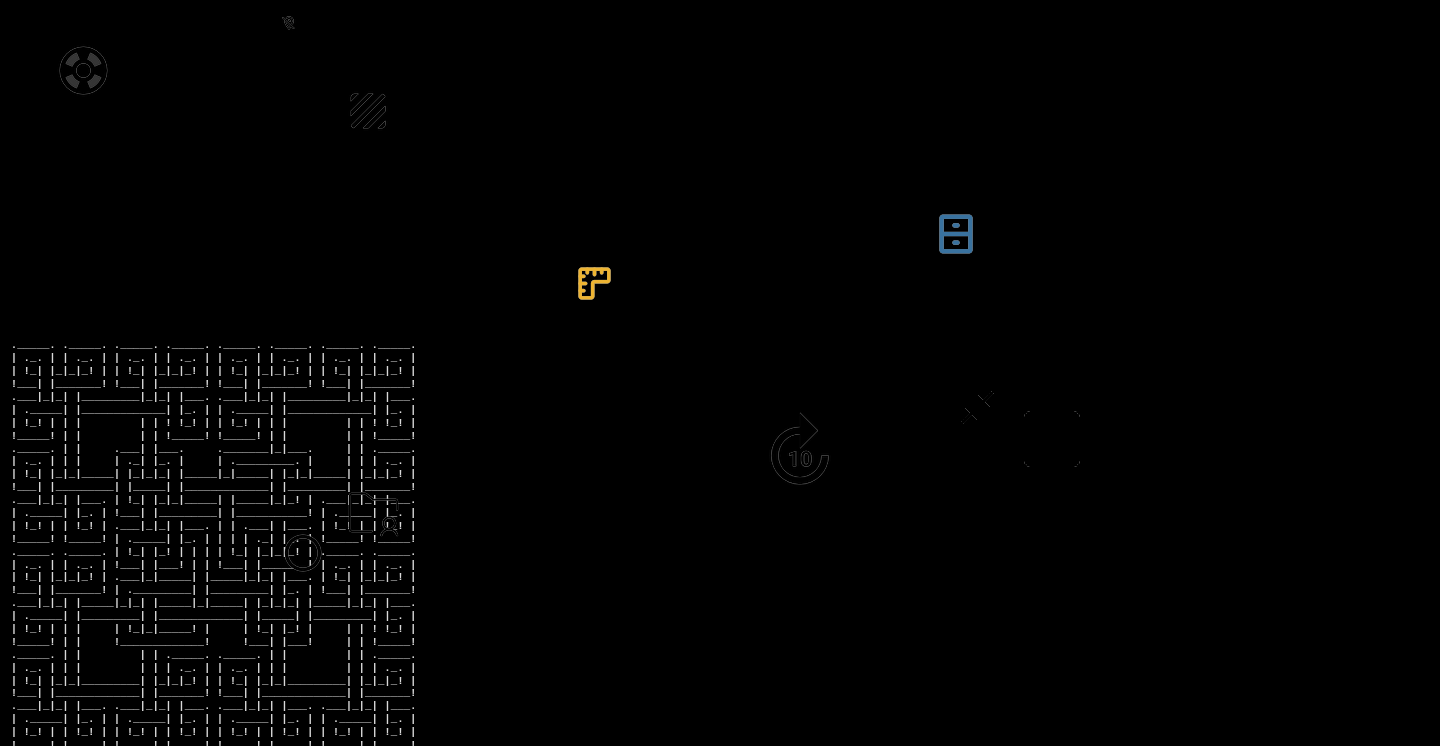 Image resolution: width=1440 pixels, height=746 pixels. What do you see at coordinates (83, 70) in the screenshot?
I see `access help and support options` at bounding box center [83, 70].